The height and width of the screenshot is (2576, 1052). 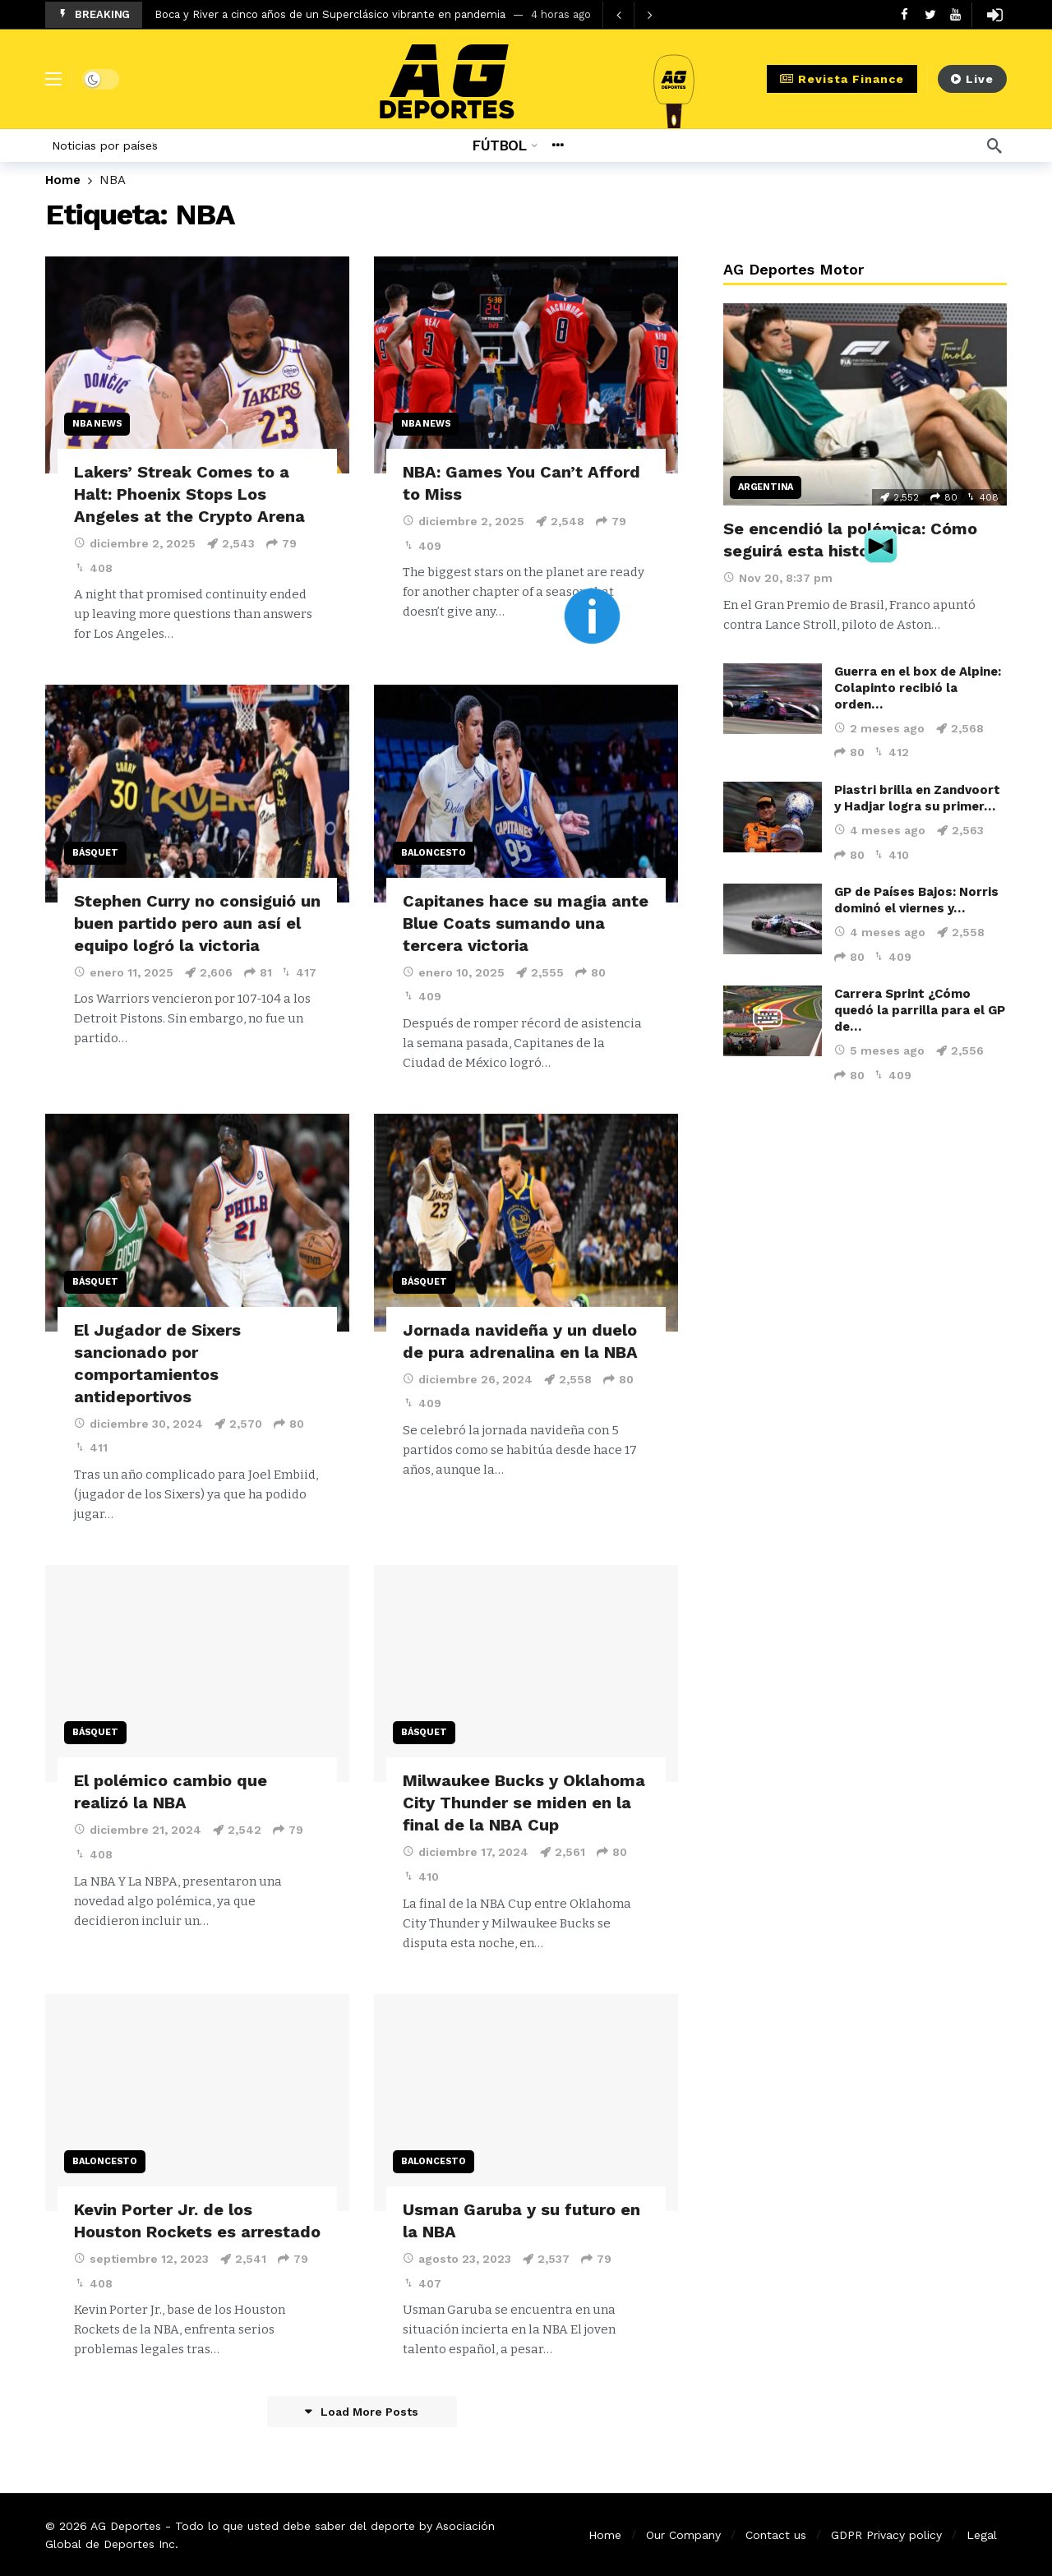 I want to click on open gitbutler version control app, so click(x=880, y=546).